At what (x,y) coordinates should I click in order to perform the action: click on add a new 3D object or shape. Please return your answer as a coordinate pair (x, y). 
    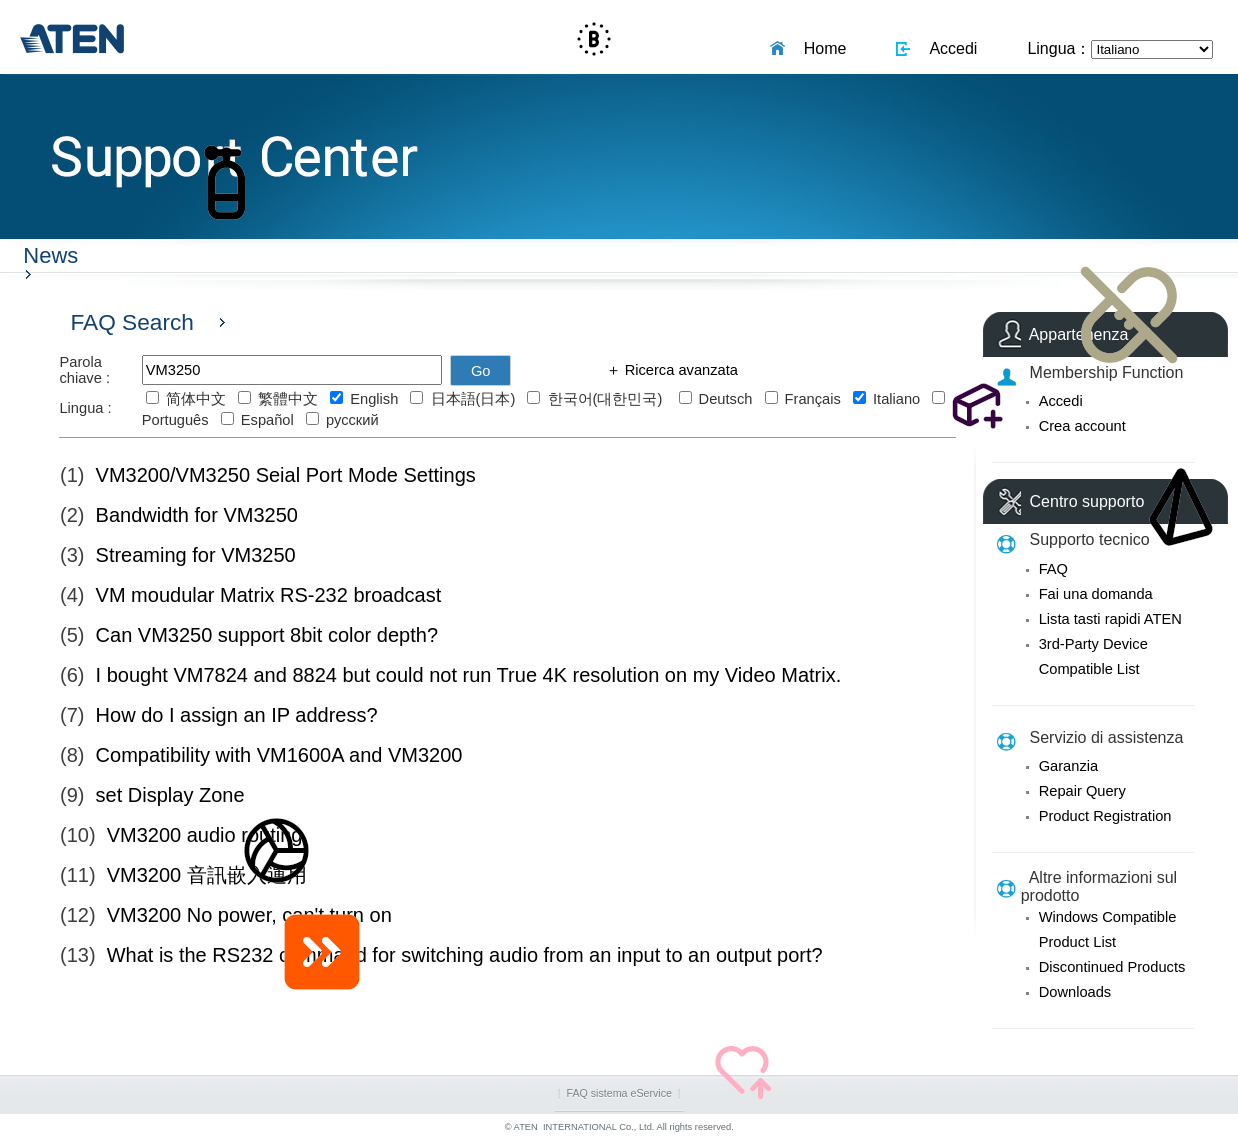
    Looking at the image, I should click on (976, 402).